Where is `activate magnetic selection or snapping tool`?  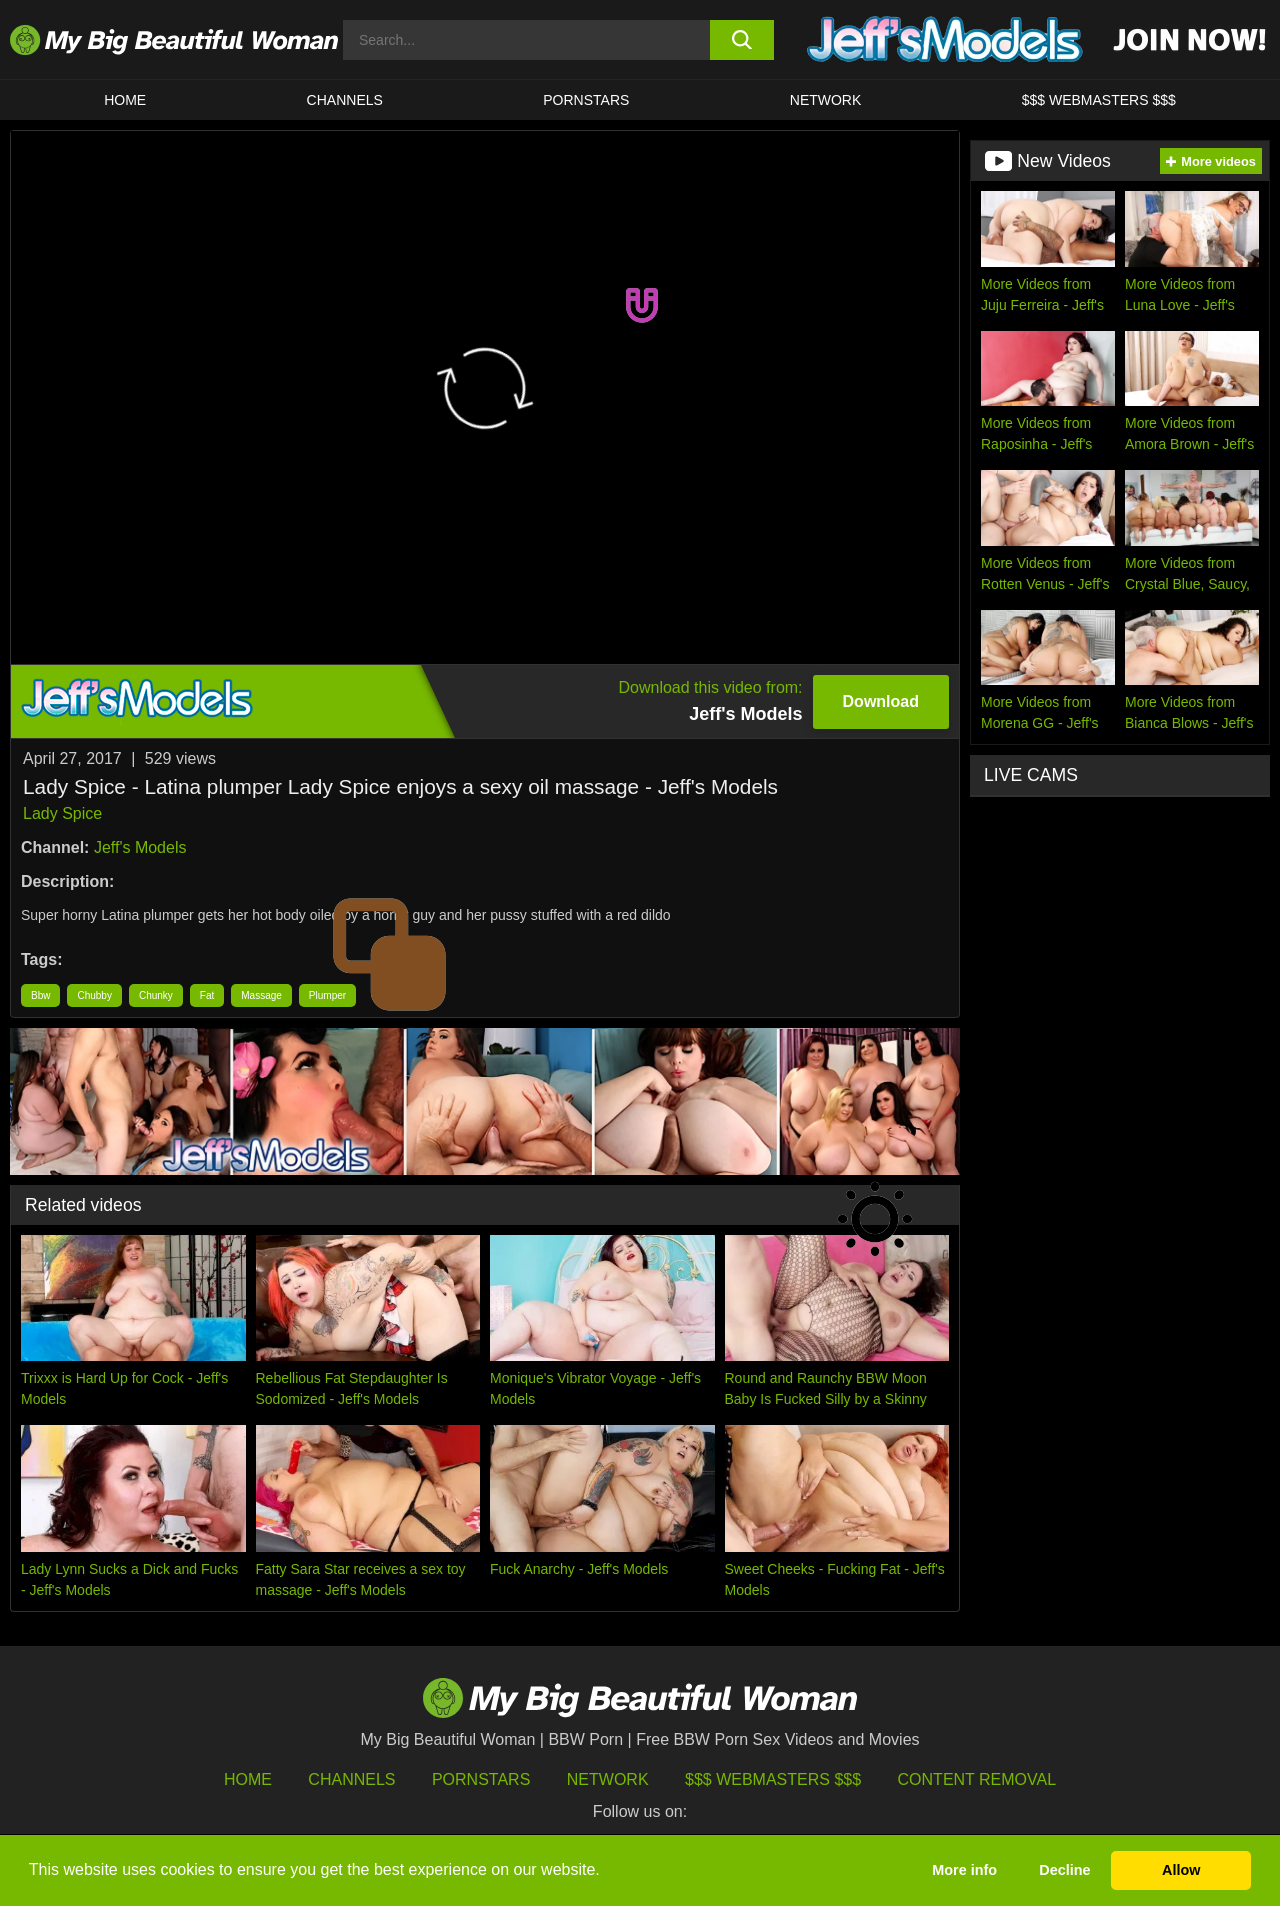 activate magnetic selection or snapping tool is located at coordinates (642, 304).